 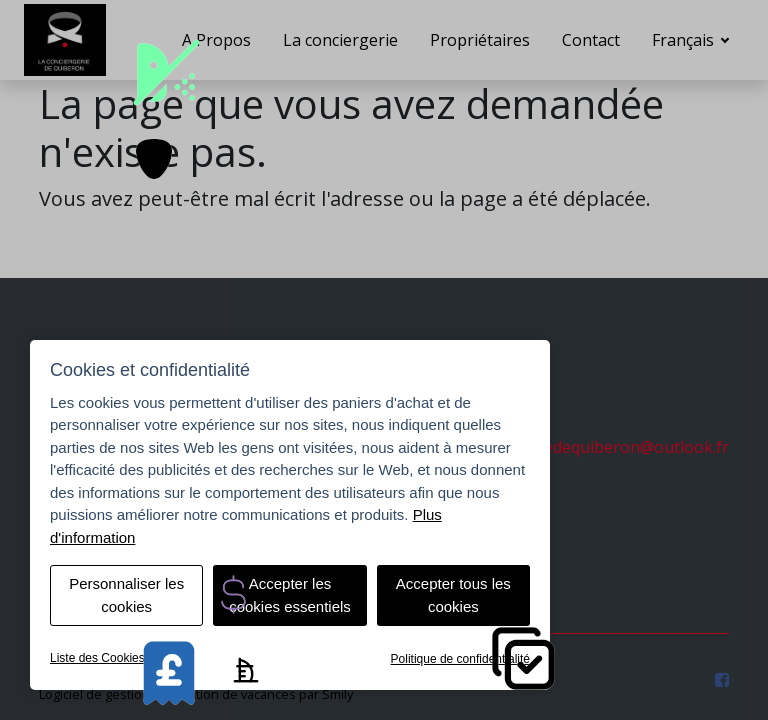 What do you see at coordinates (169, 673) in the screenshot?
I see `view receipt or transaction in British pounds` at bounding box center [169, 673].